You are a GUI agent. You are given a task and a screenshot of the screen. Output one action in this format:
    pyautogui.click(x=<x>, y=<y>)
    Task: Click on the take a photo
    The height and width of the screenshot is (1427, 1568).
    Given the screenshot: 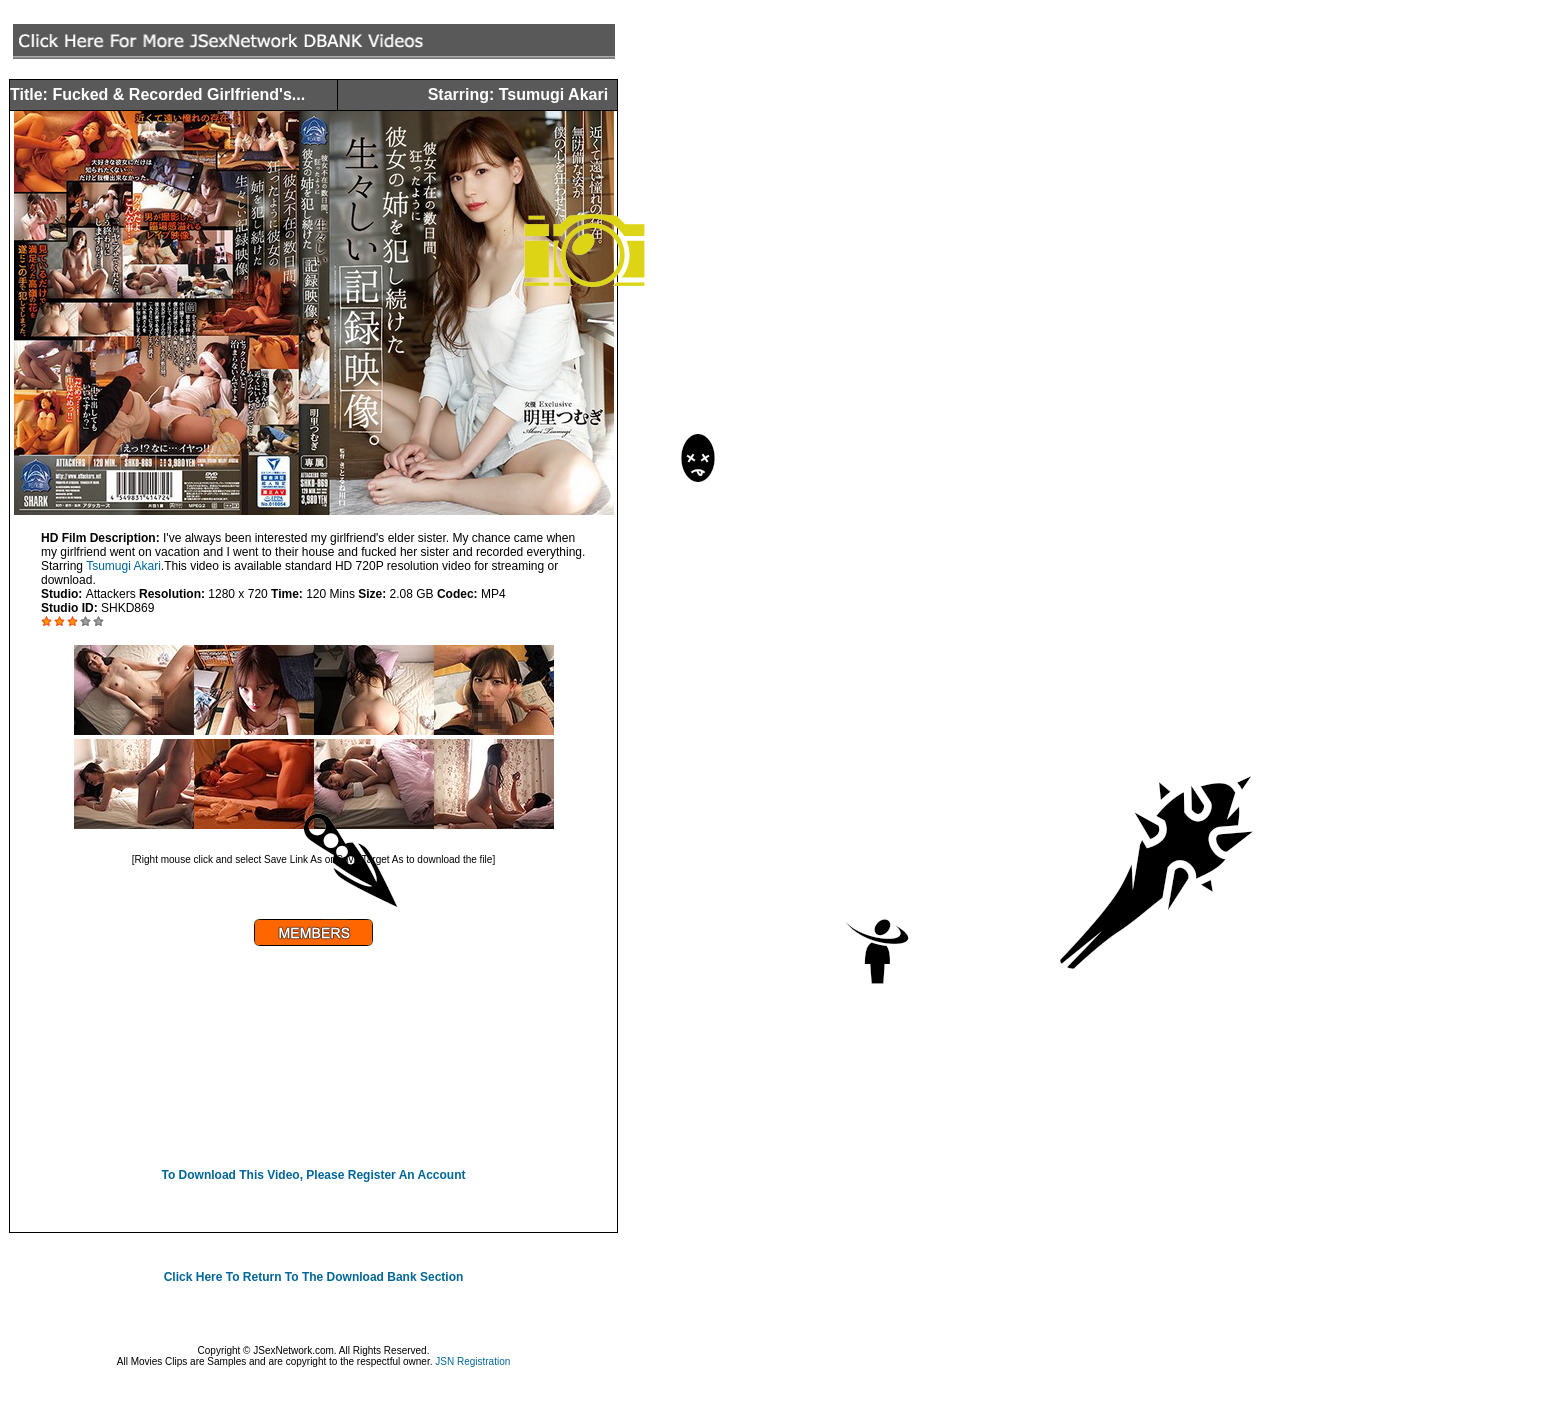 What is the action you would take?
    pyautogui.click(x=584, y=250)
    